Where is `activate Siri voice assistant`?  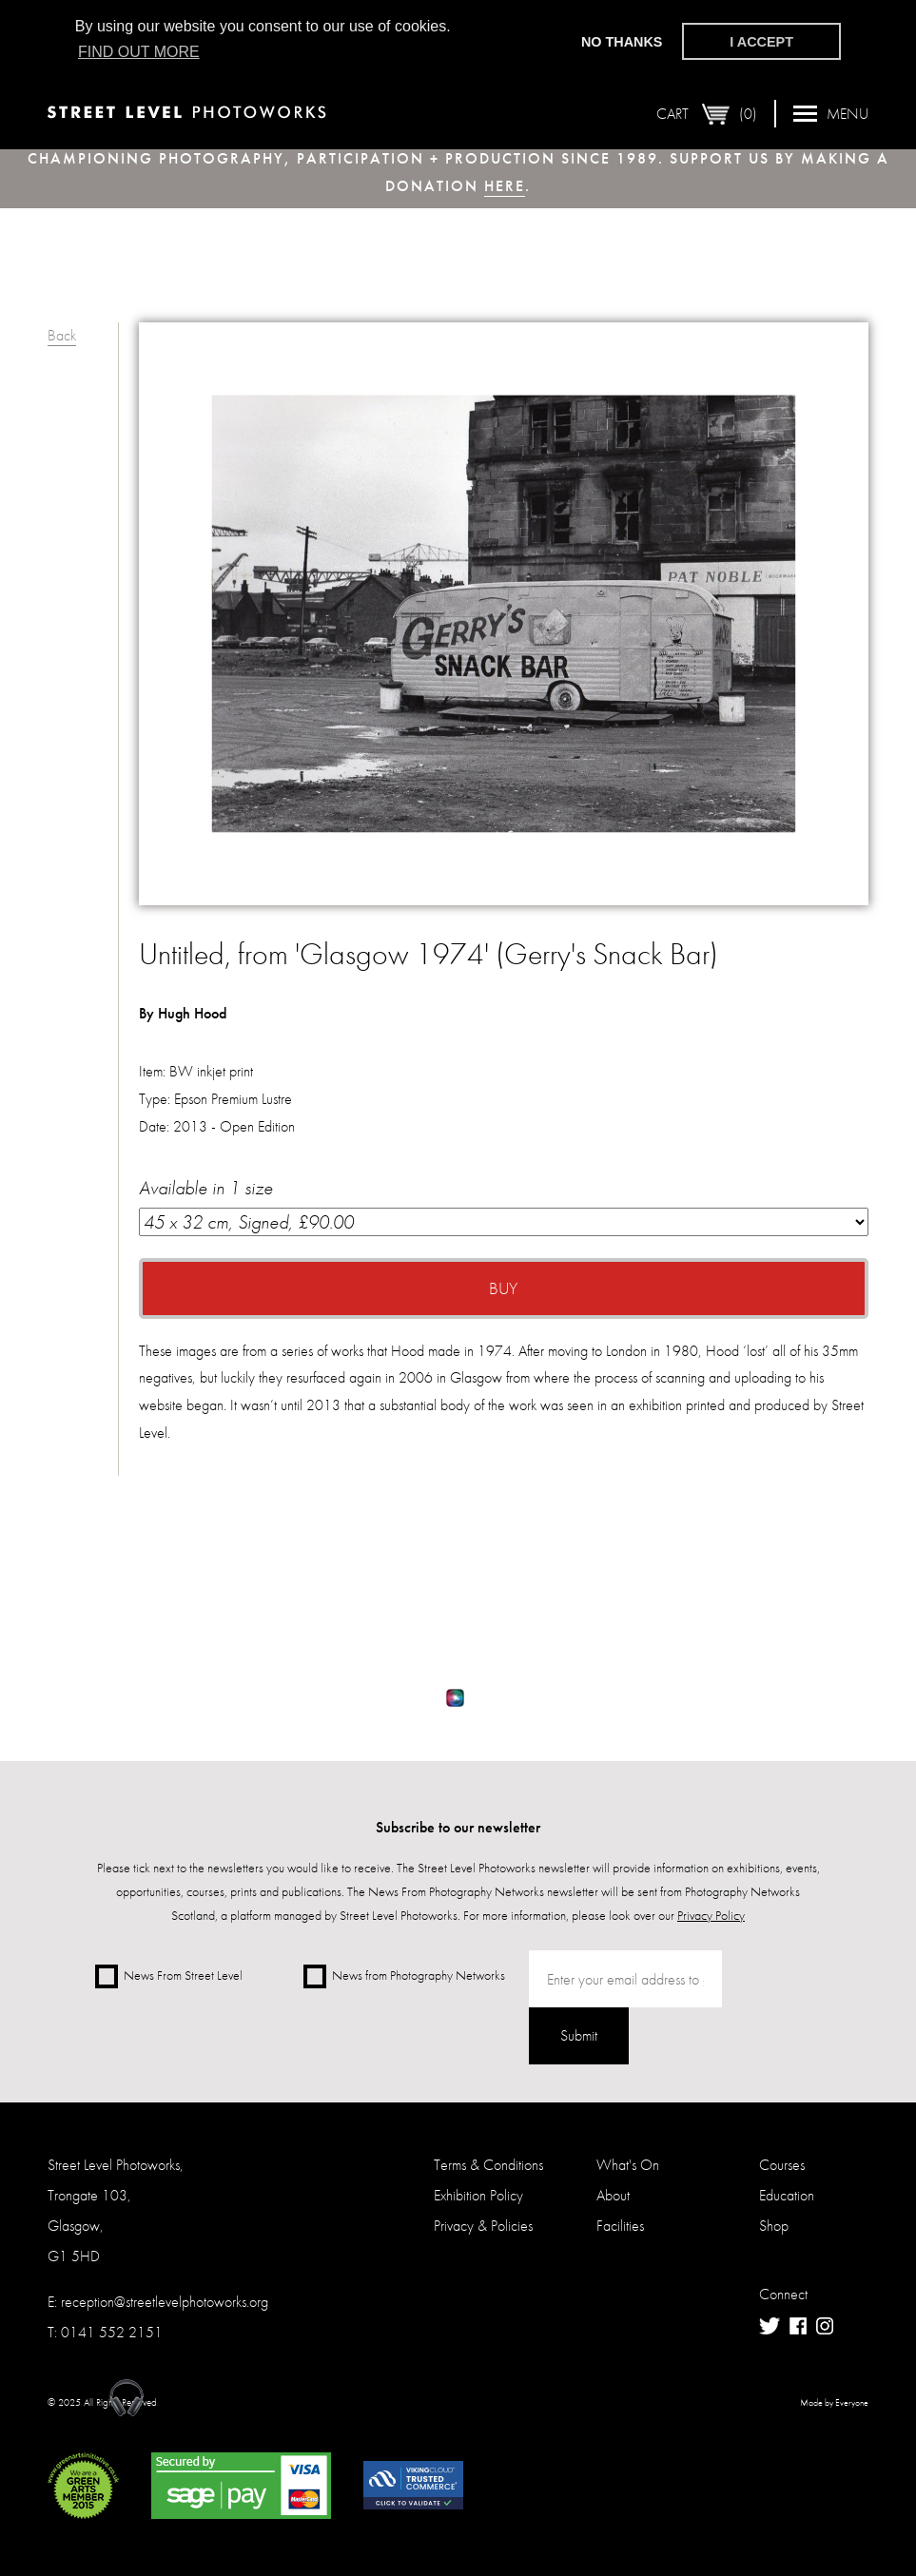 activate Siri voice assistant is located at coordinates (455, 1697).